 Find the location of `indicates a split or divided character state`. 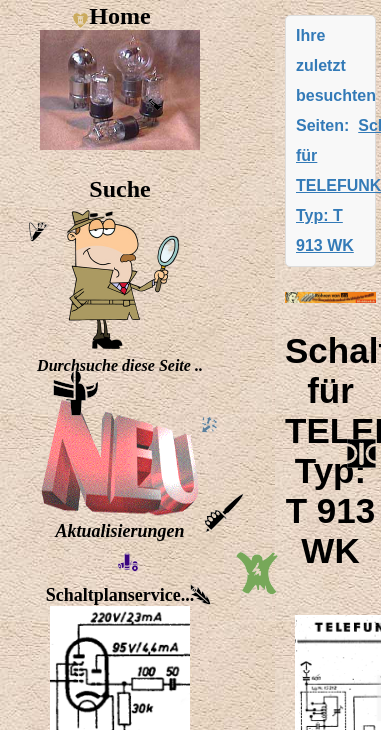

indicates a split or divided character state is located at coordinates (76, 393).